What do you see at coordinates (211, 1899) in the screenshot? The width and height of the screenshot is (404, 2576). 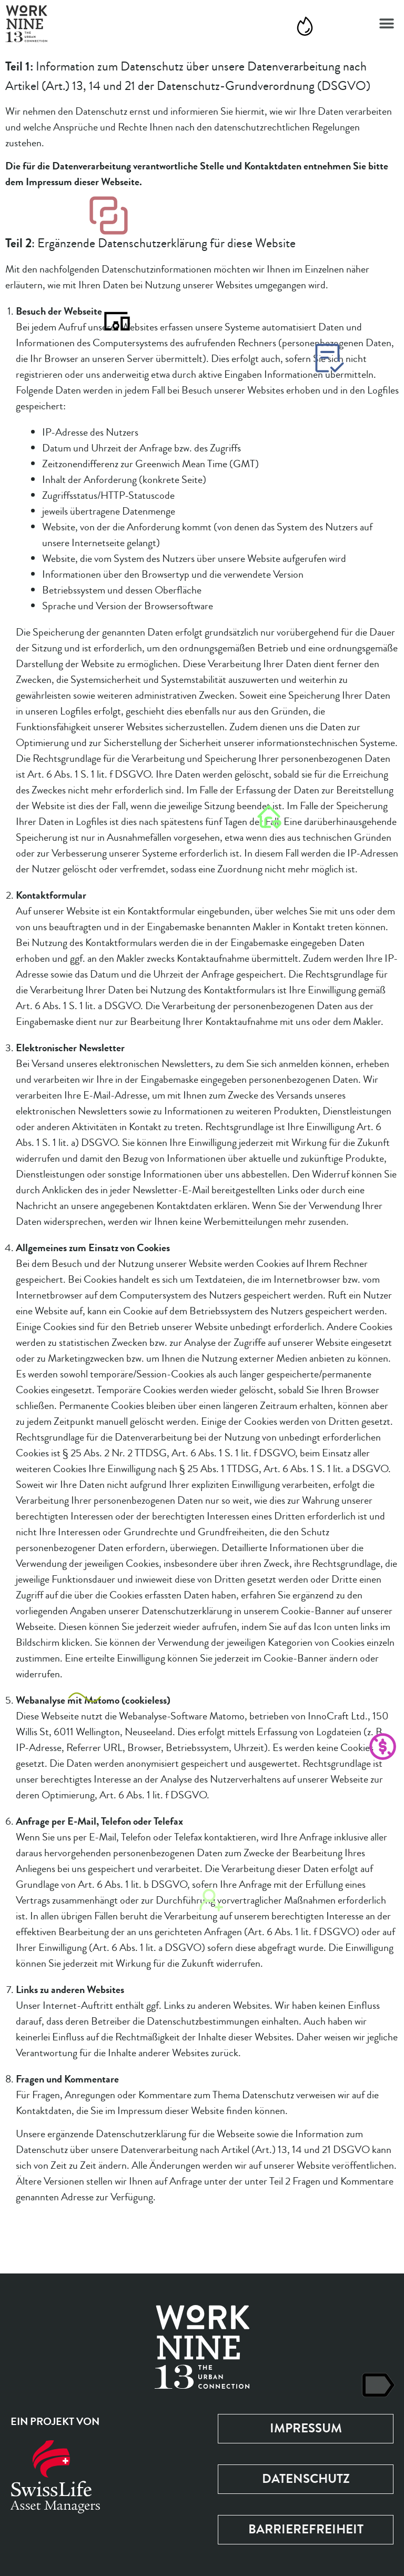 I see `add a new contact or friend` at bounding box center [211, 1899].